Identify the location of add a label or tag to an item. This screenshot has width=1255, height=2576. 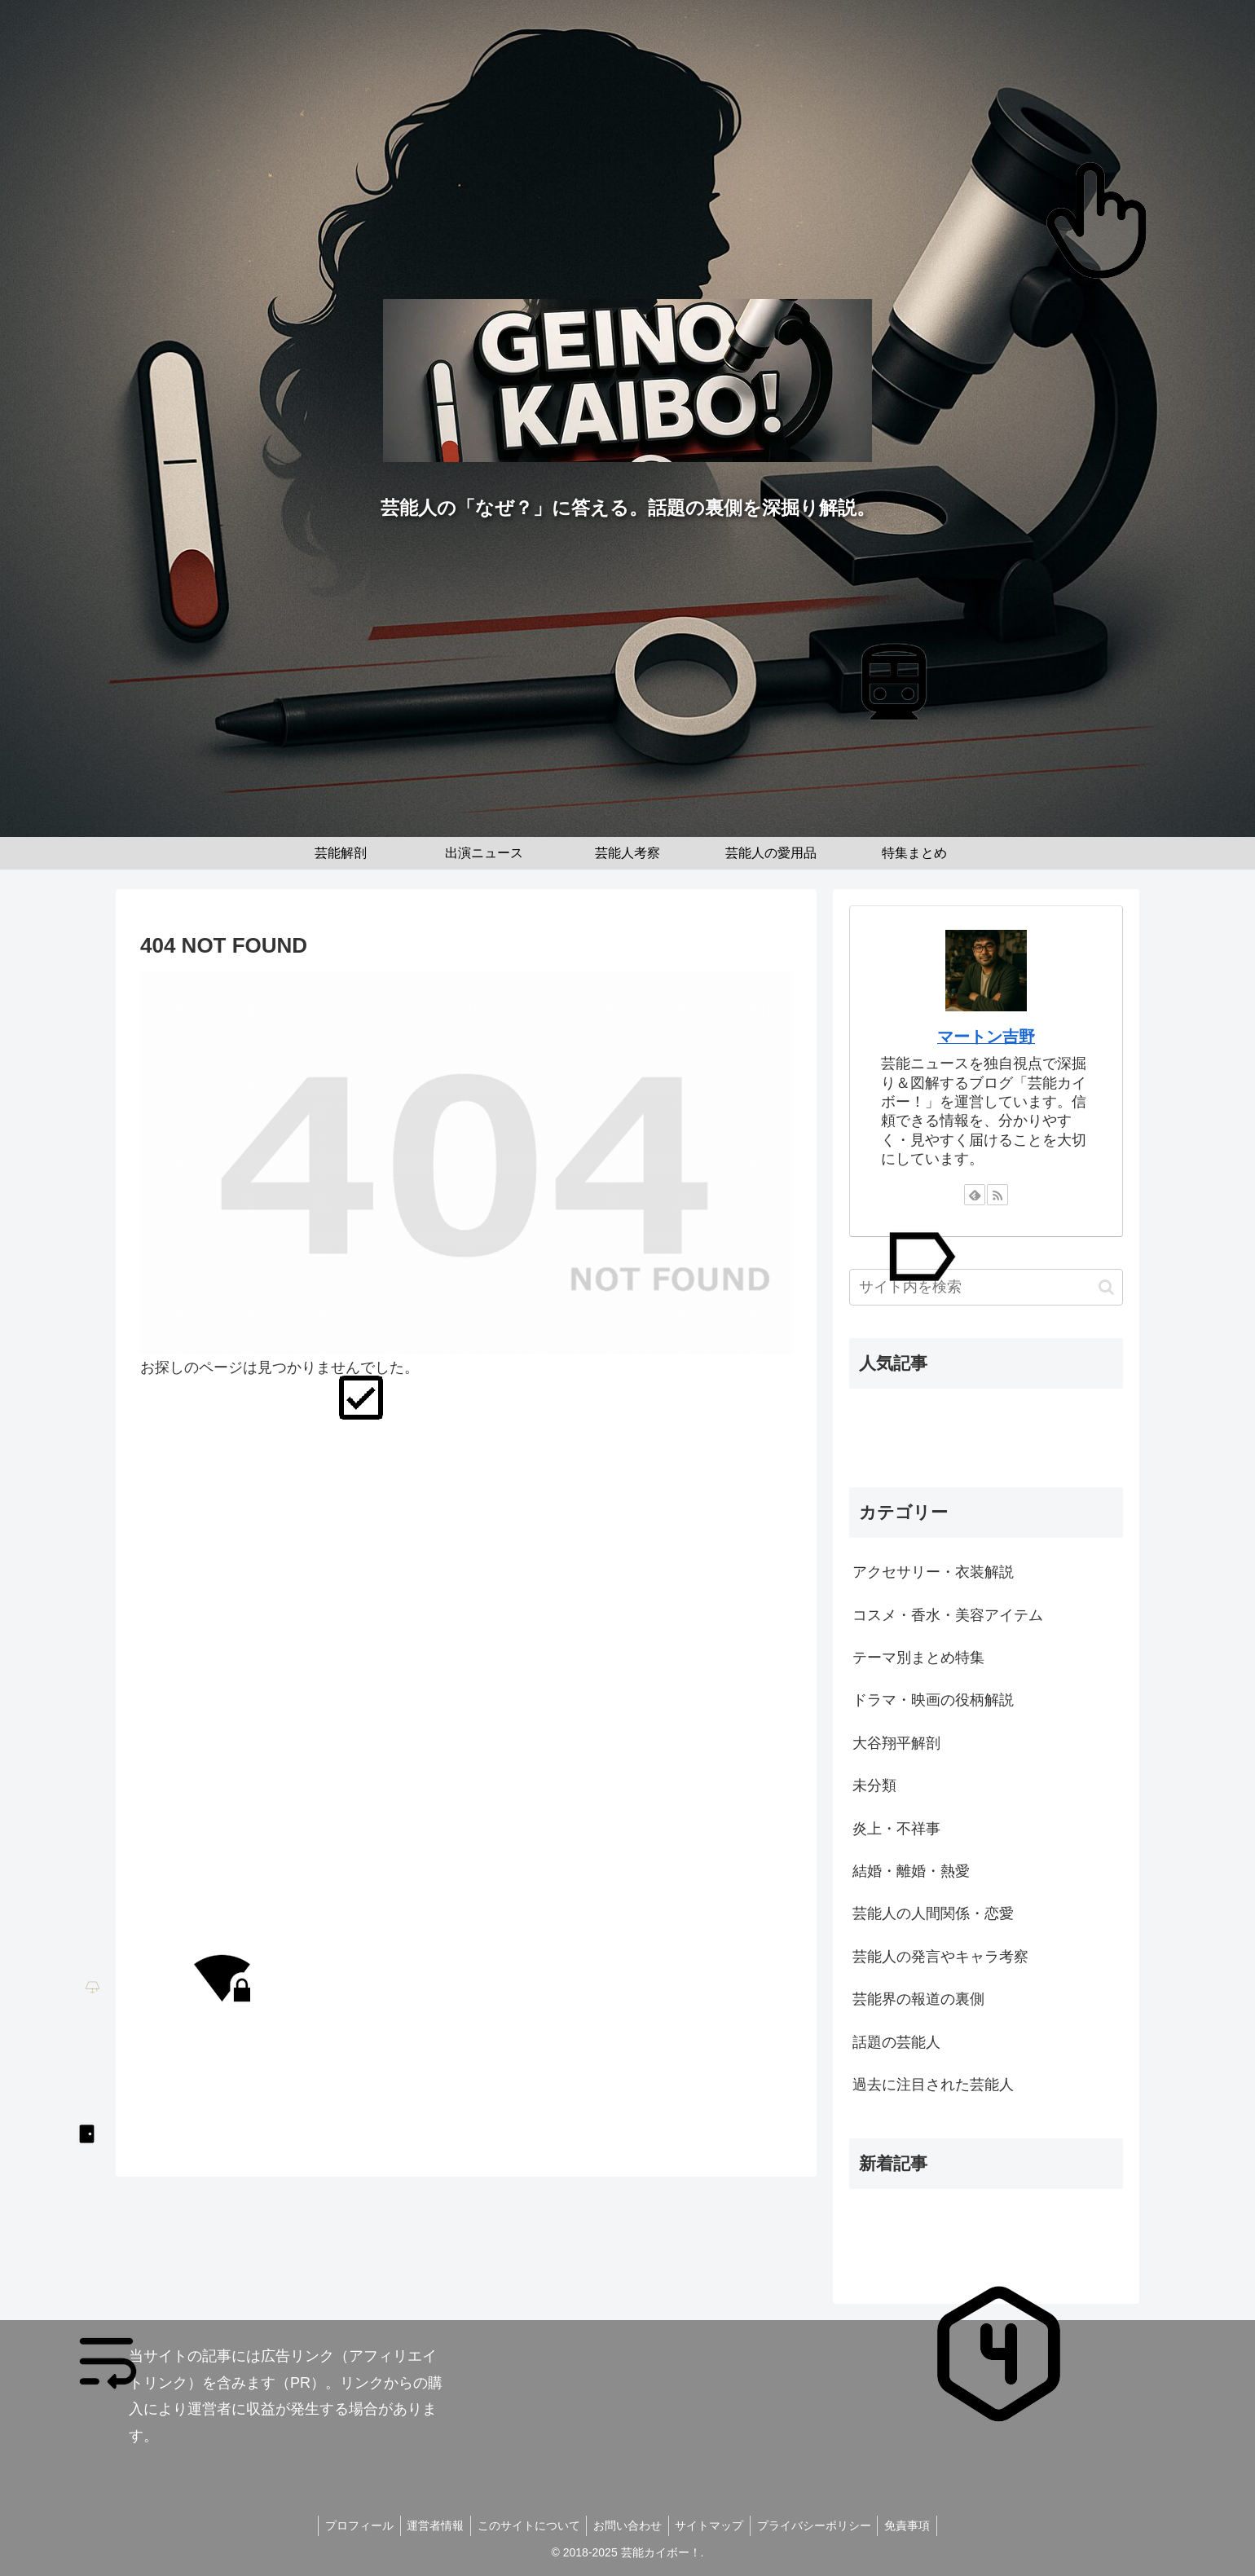
(921, 1257).